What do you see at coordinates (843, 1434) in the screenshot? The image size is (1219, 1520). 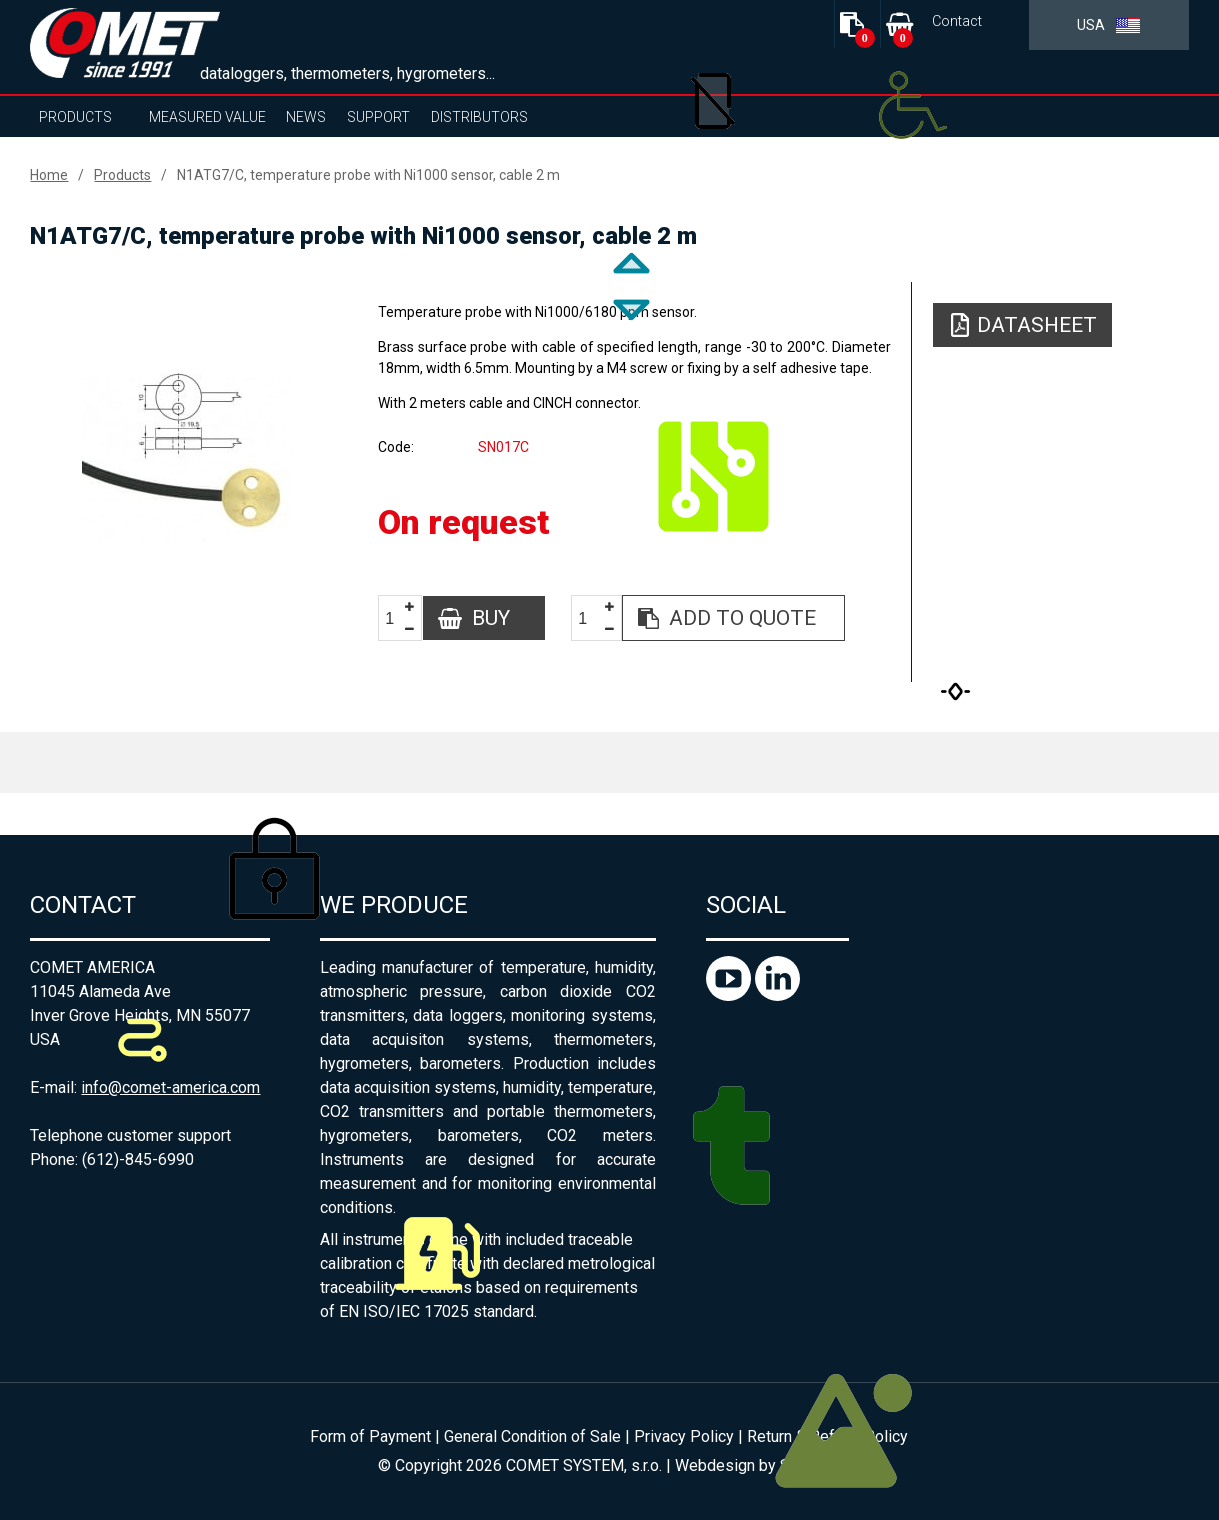 I see `view photos or gallery` at bounding box center [843, 1434].